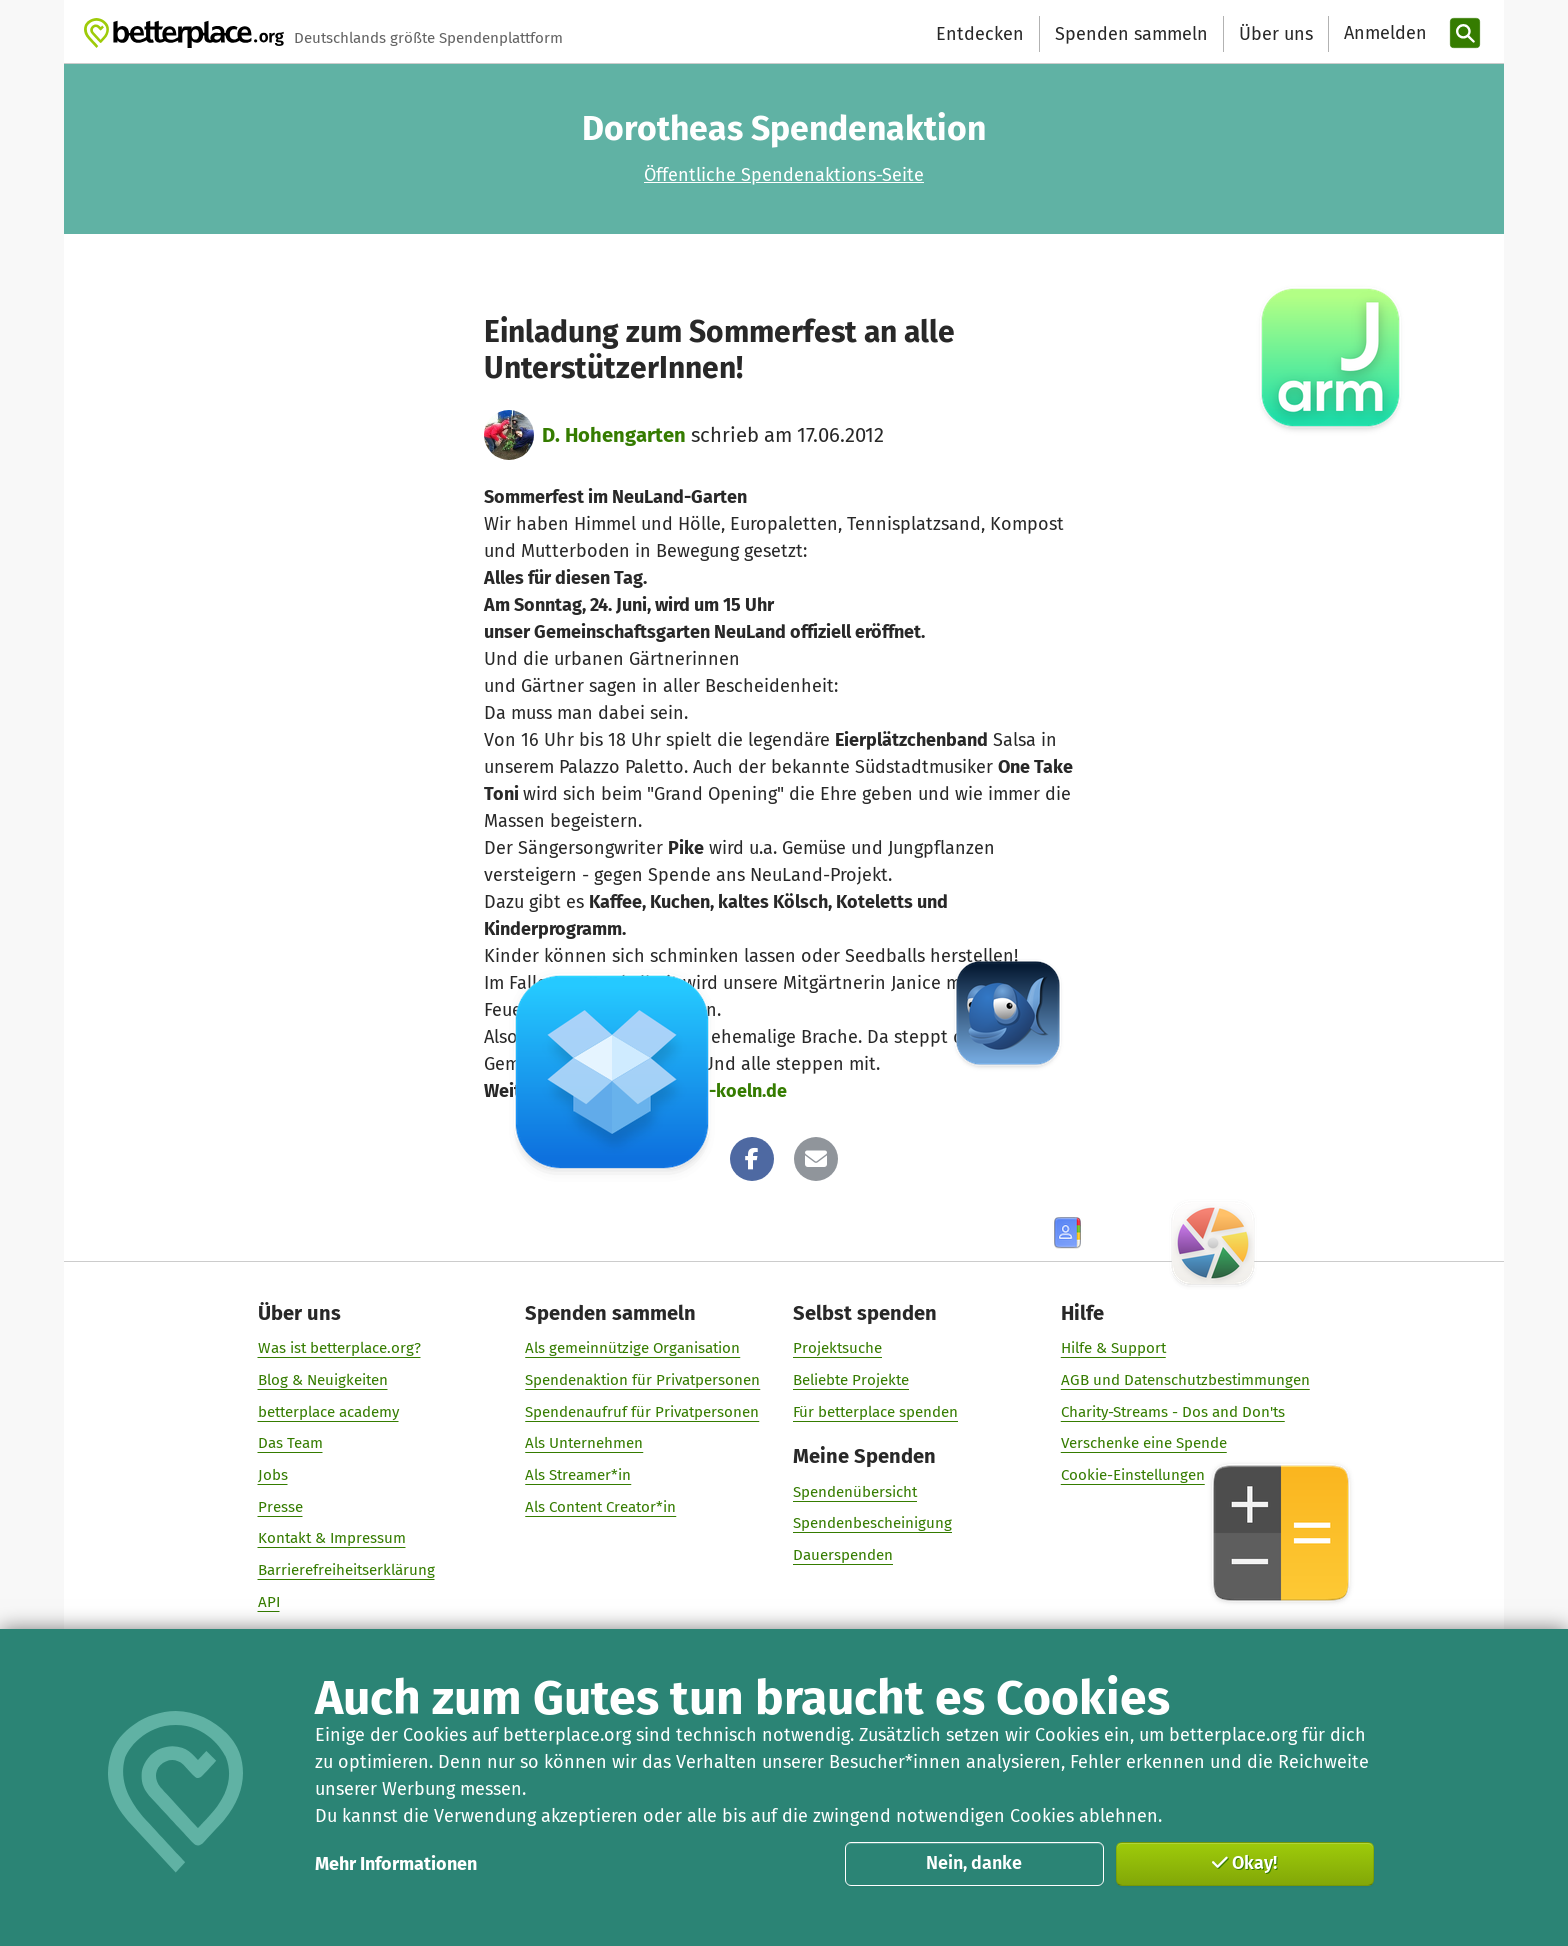 Image resolution: width=1568 pixels, height=1946 pixels. I want to click on open bluefish text editor, so click(1008, 1013).